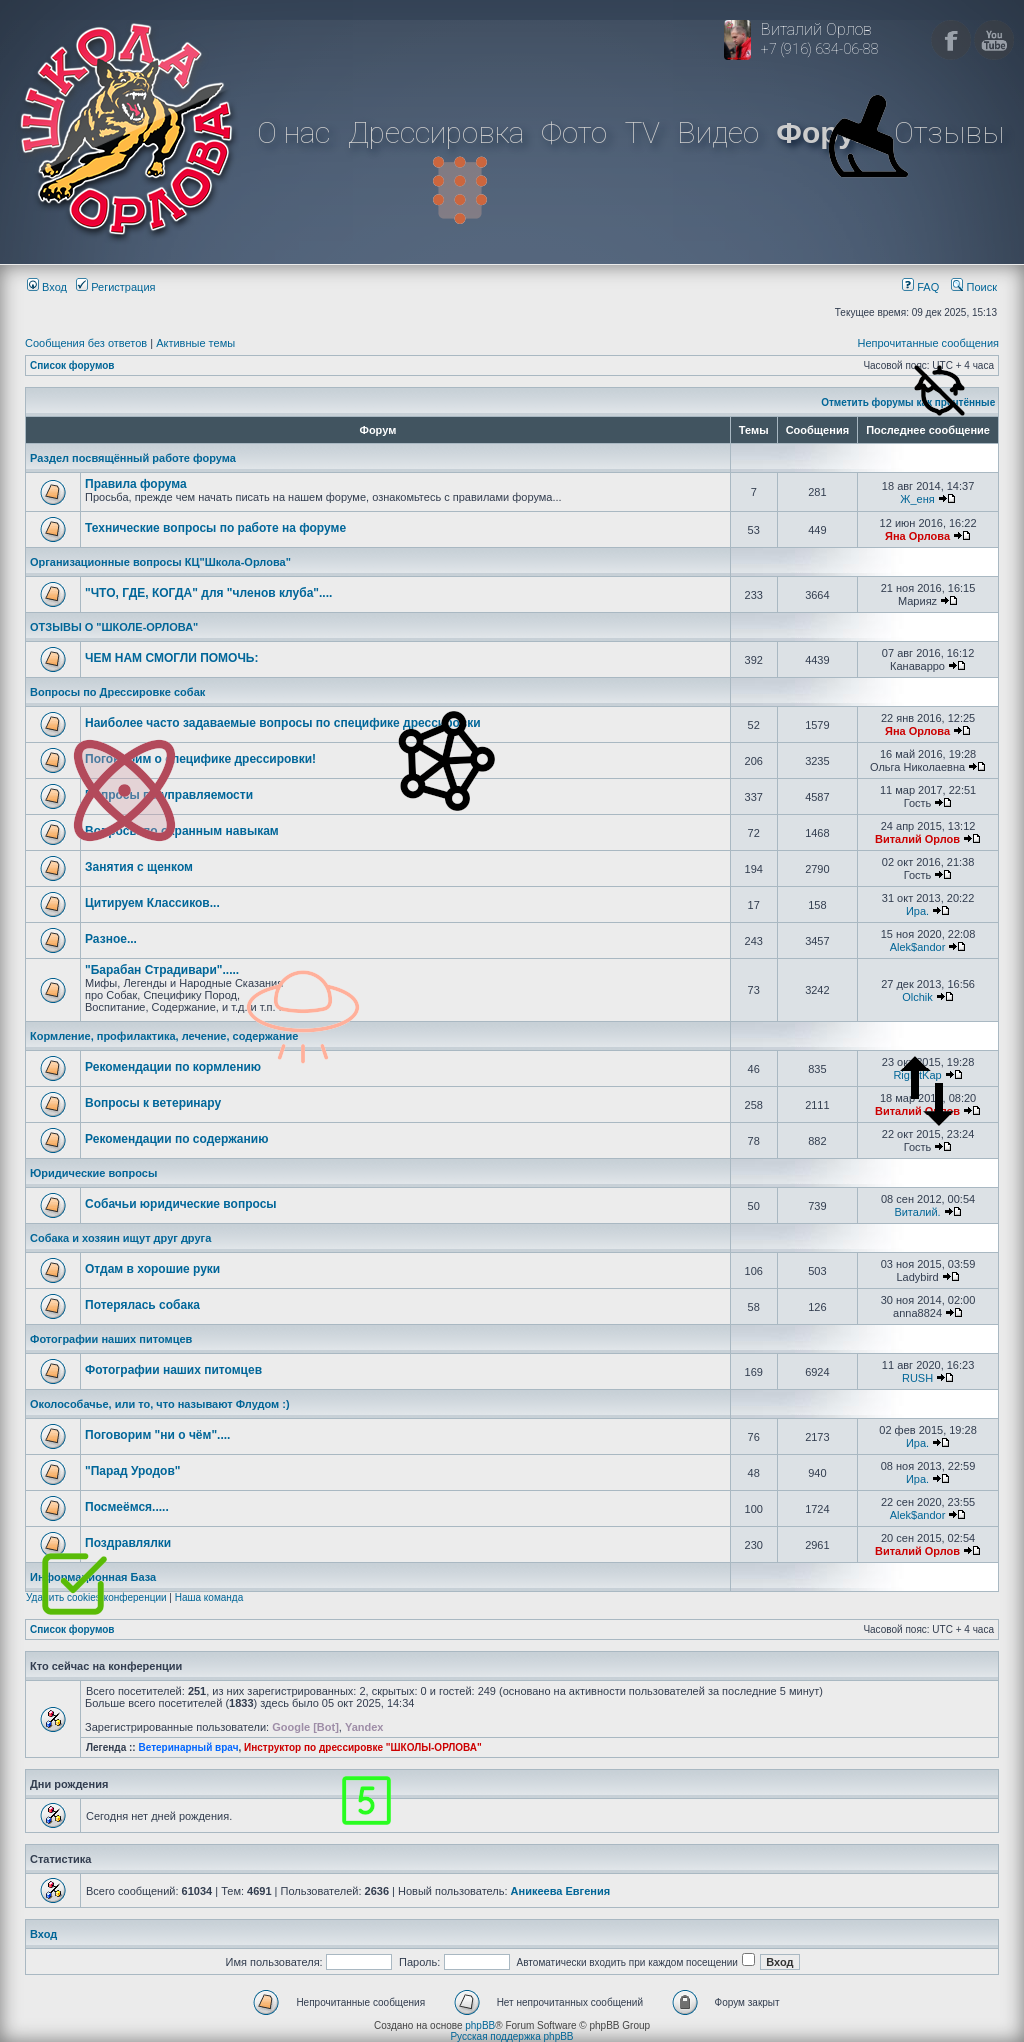 This screenshot has width=1024, height=2042. Describe the element at coordinates (867, 139) in the screenshot. I see `clear or sweep away items` at that location.